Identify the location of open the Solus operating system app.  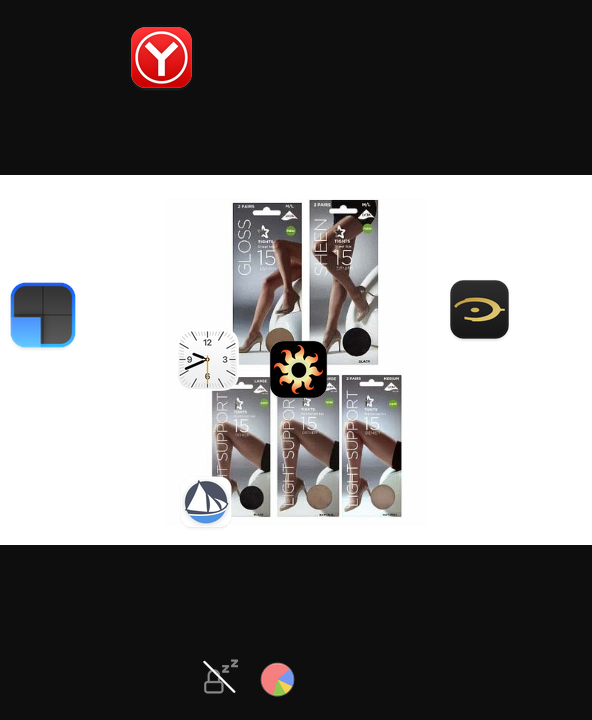
(206, 502).